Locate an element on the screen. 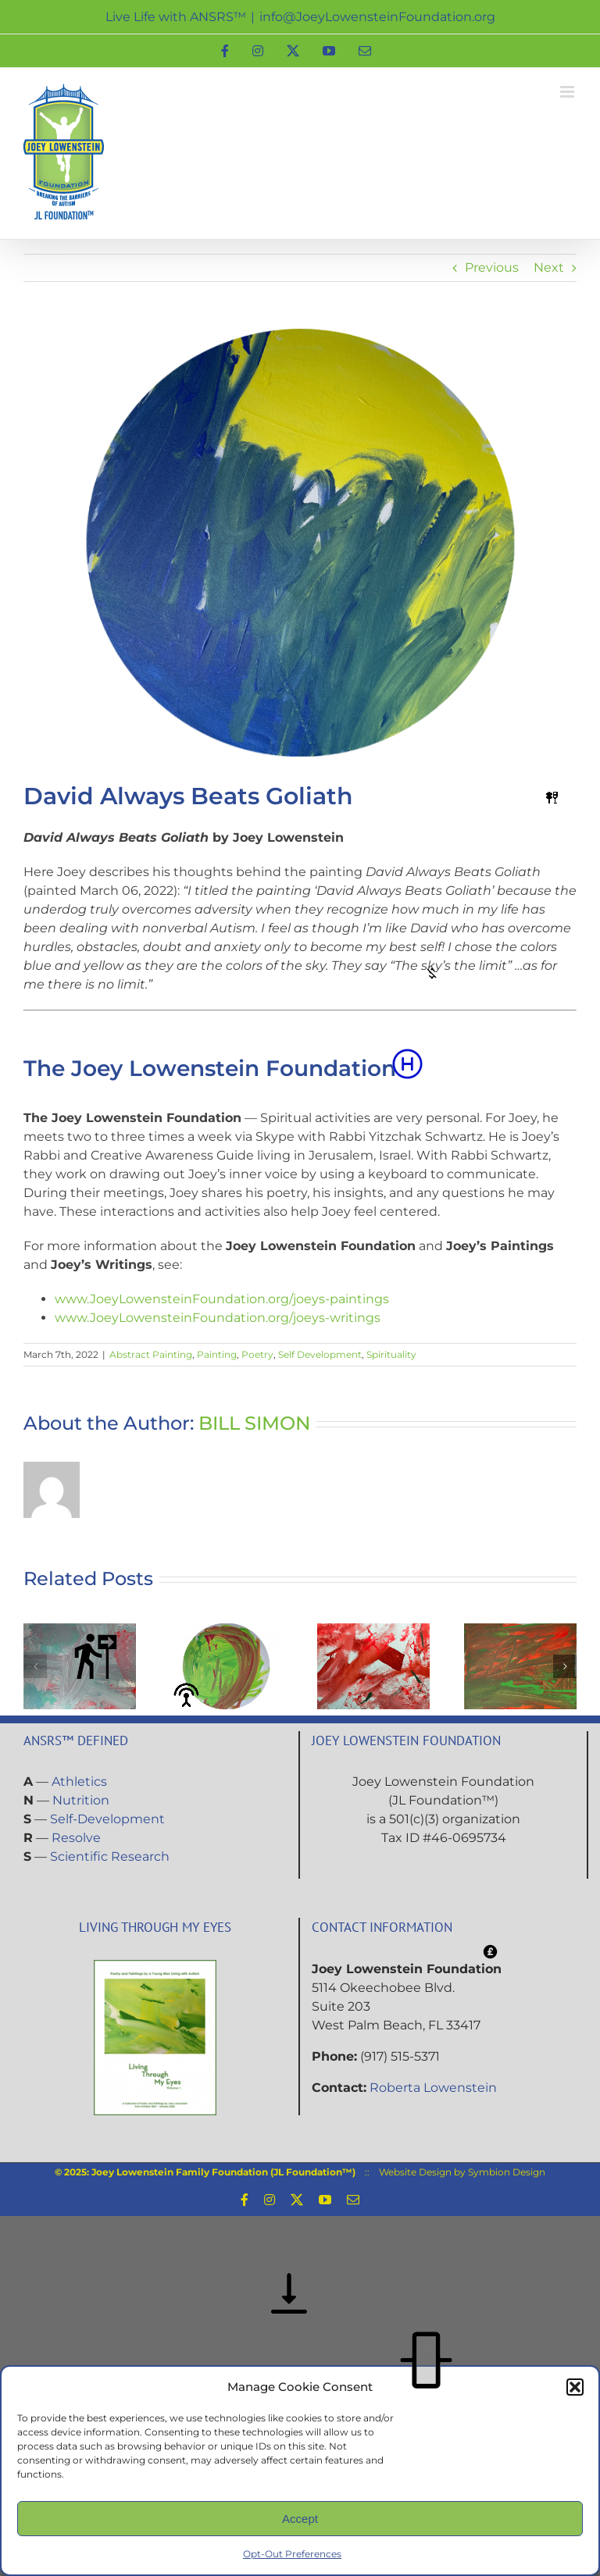  hospital or helipad location marker is located at coordinates (407, 1064).